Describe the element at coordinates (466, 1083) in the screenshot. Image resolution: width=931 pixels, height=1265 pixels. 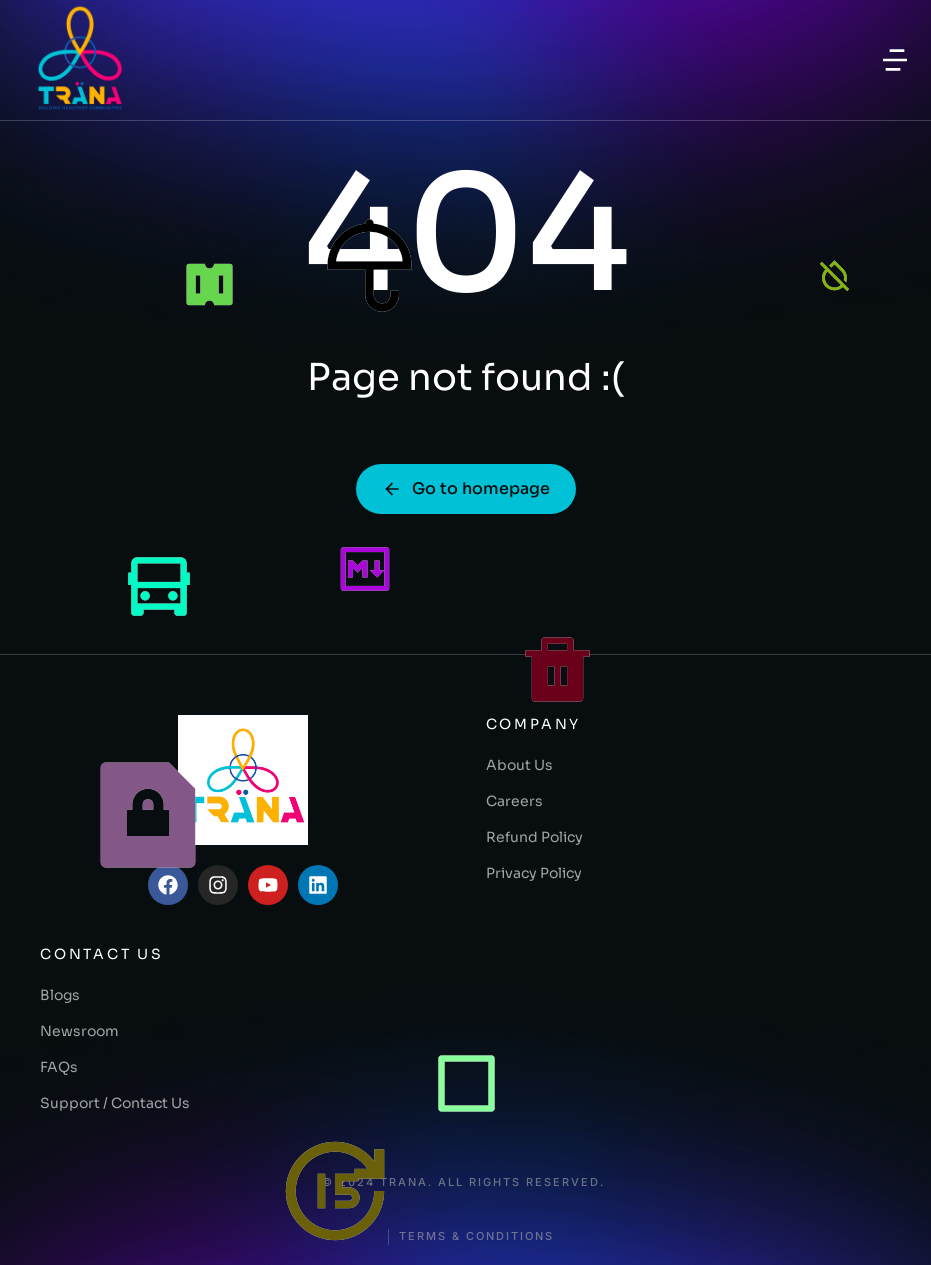
I see `stop media playback` at that location.